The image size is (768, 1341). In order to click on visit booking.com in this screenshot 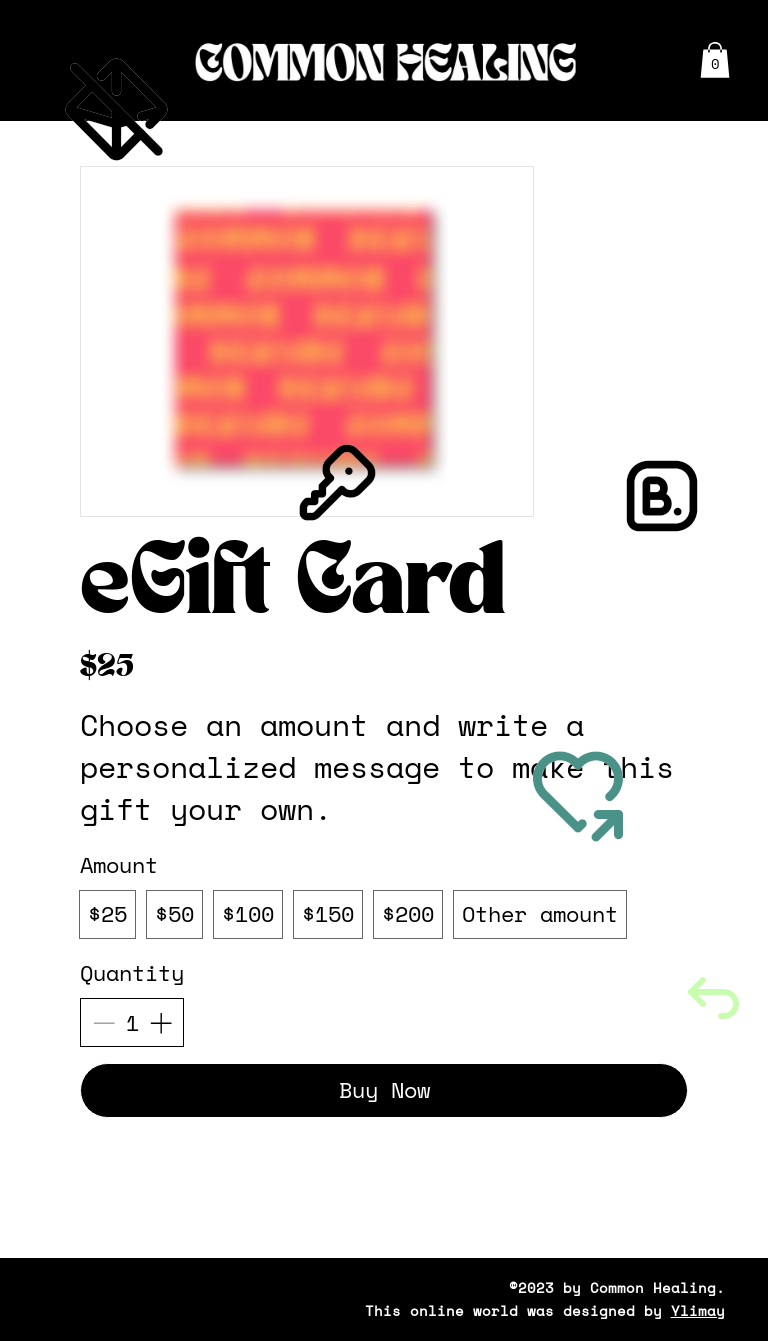, I will do `click(662, 496)`.